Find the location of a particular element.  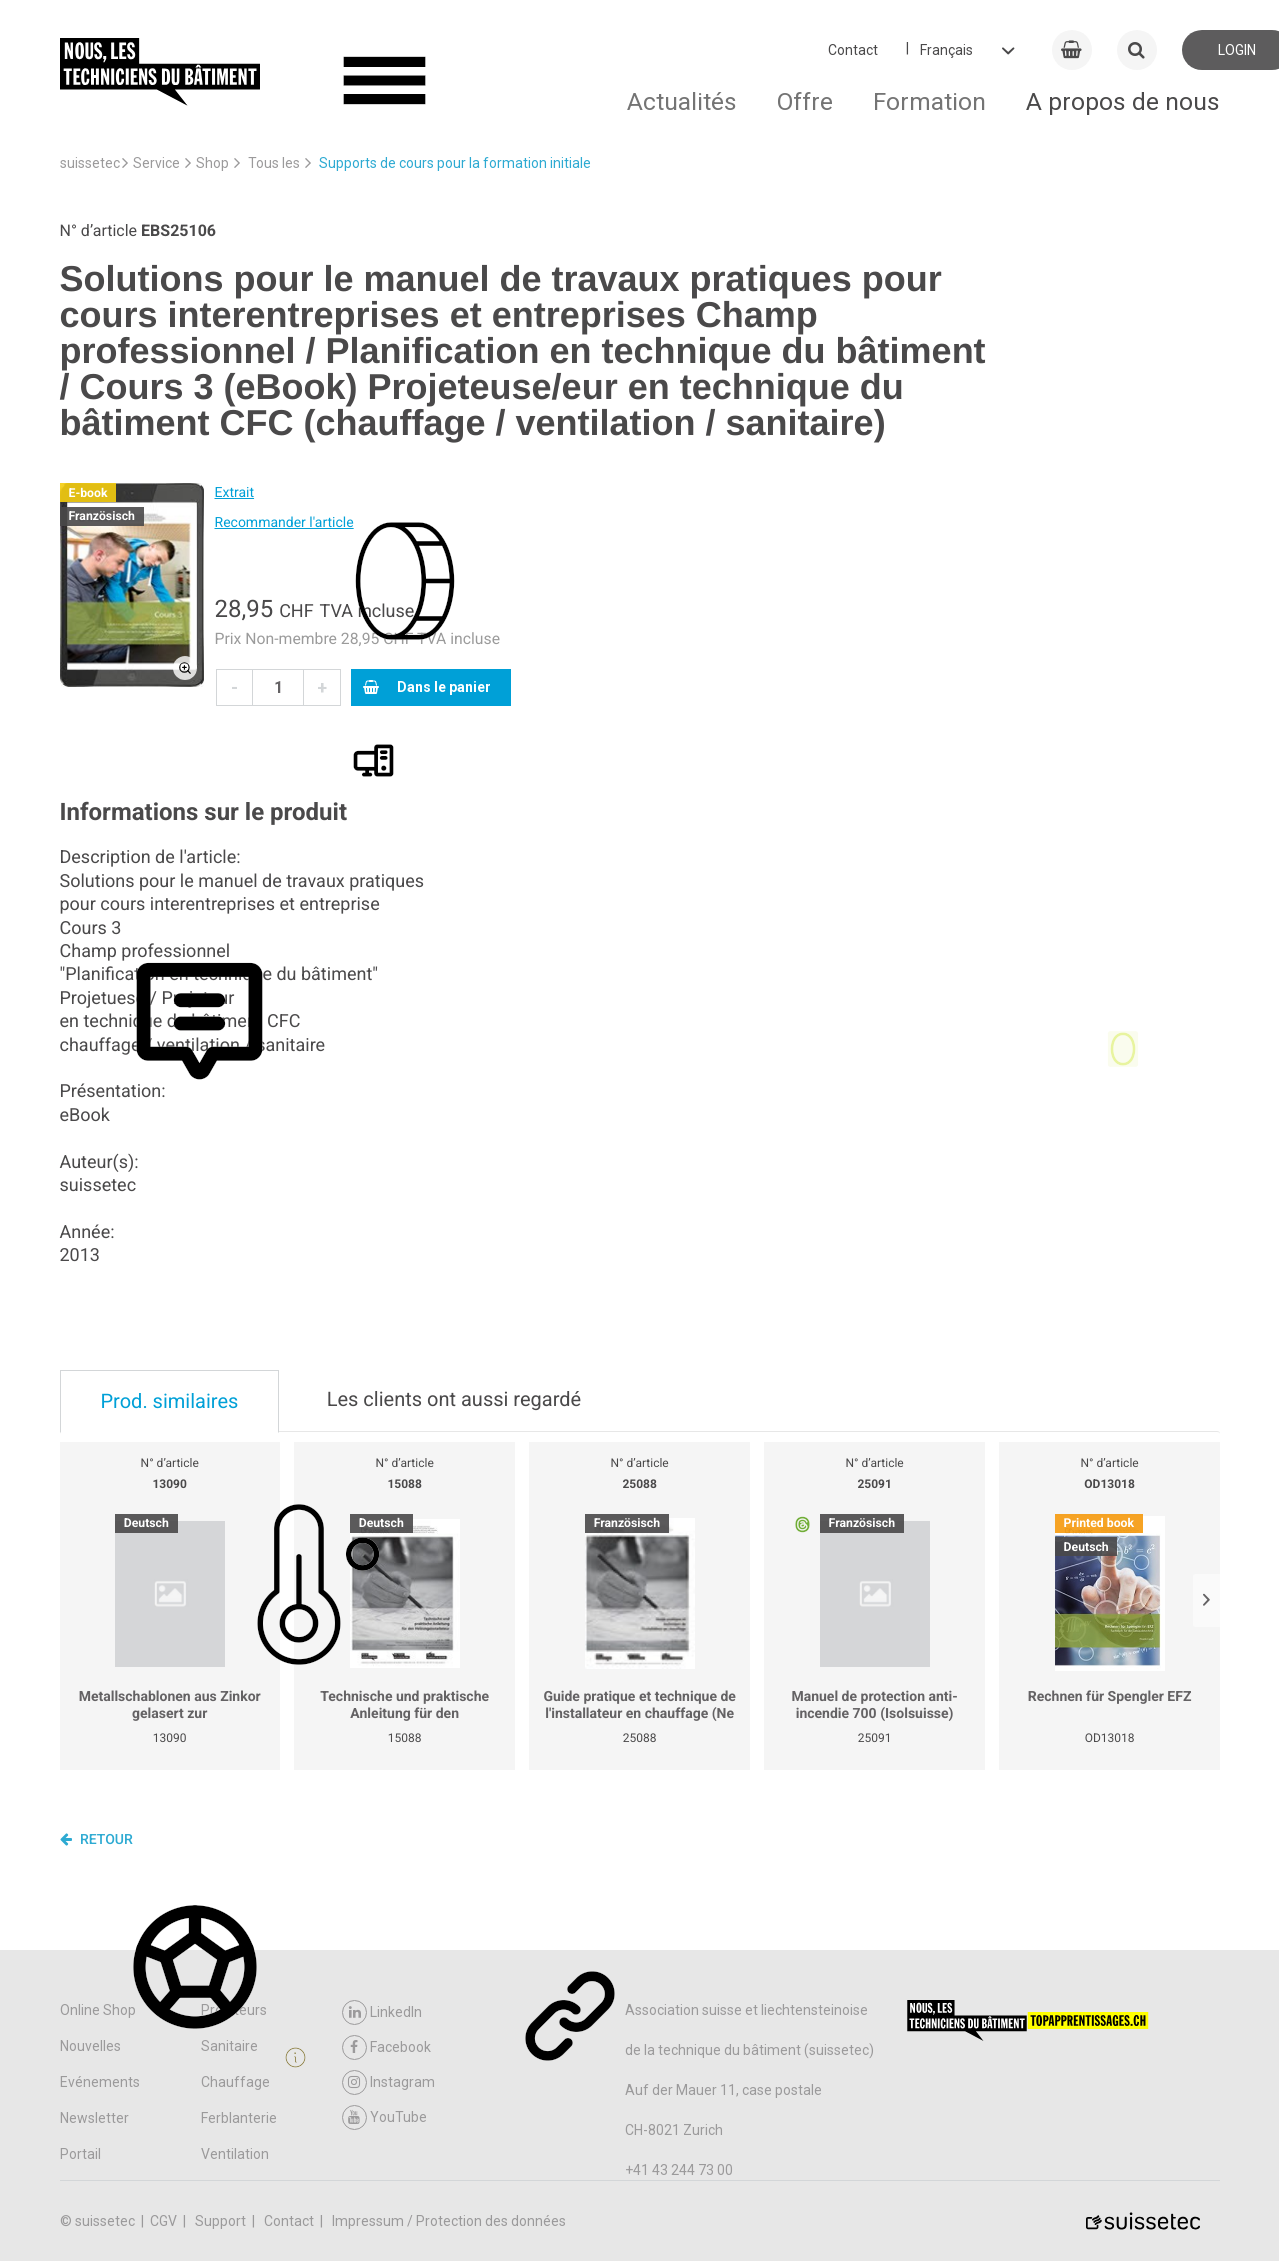

represents the number zero in a numeric input or display is located at coordinates (1123, 1049).